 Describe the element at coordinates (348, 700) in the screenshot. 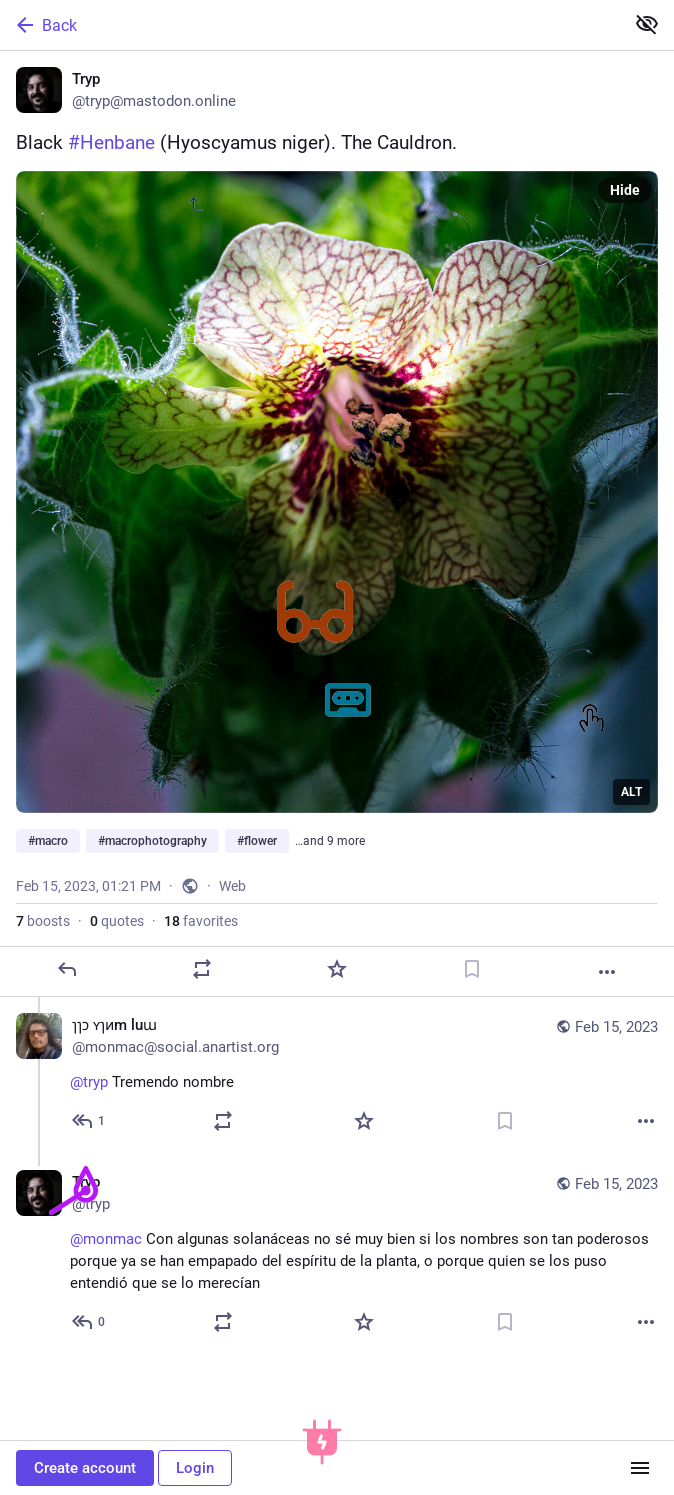

I see `access audio recordings or voice memos` at that location.